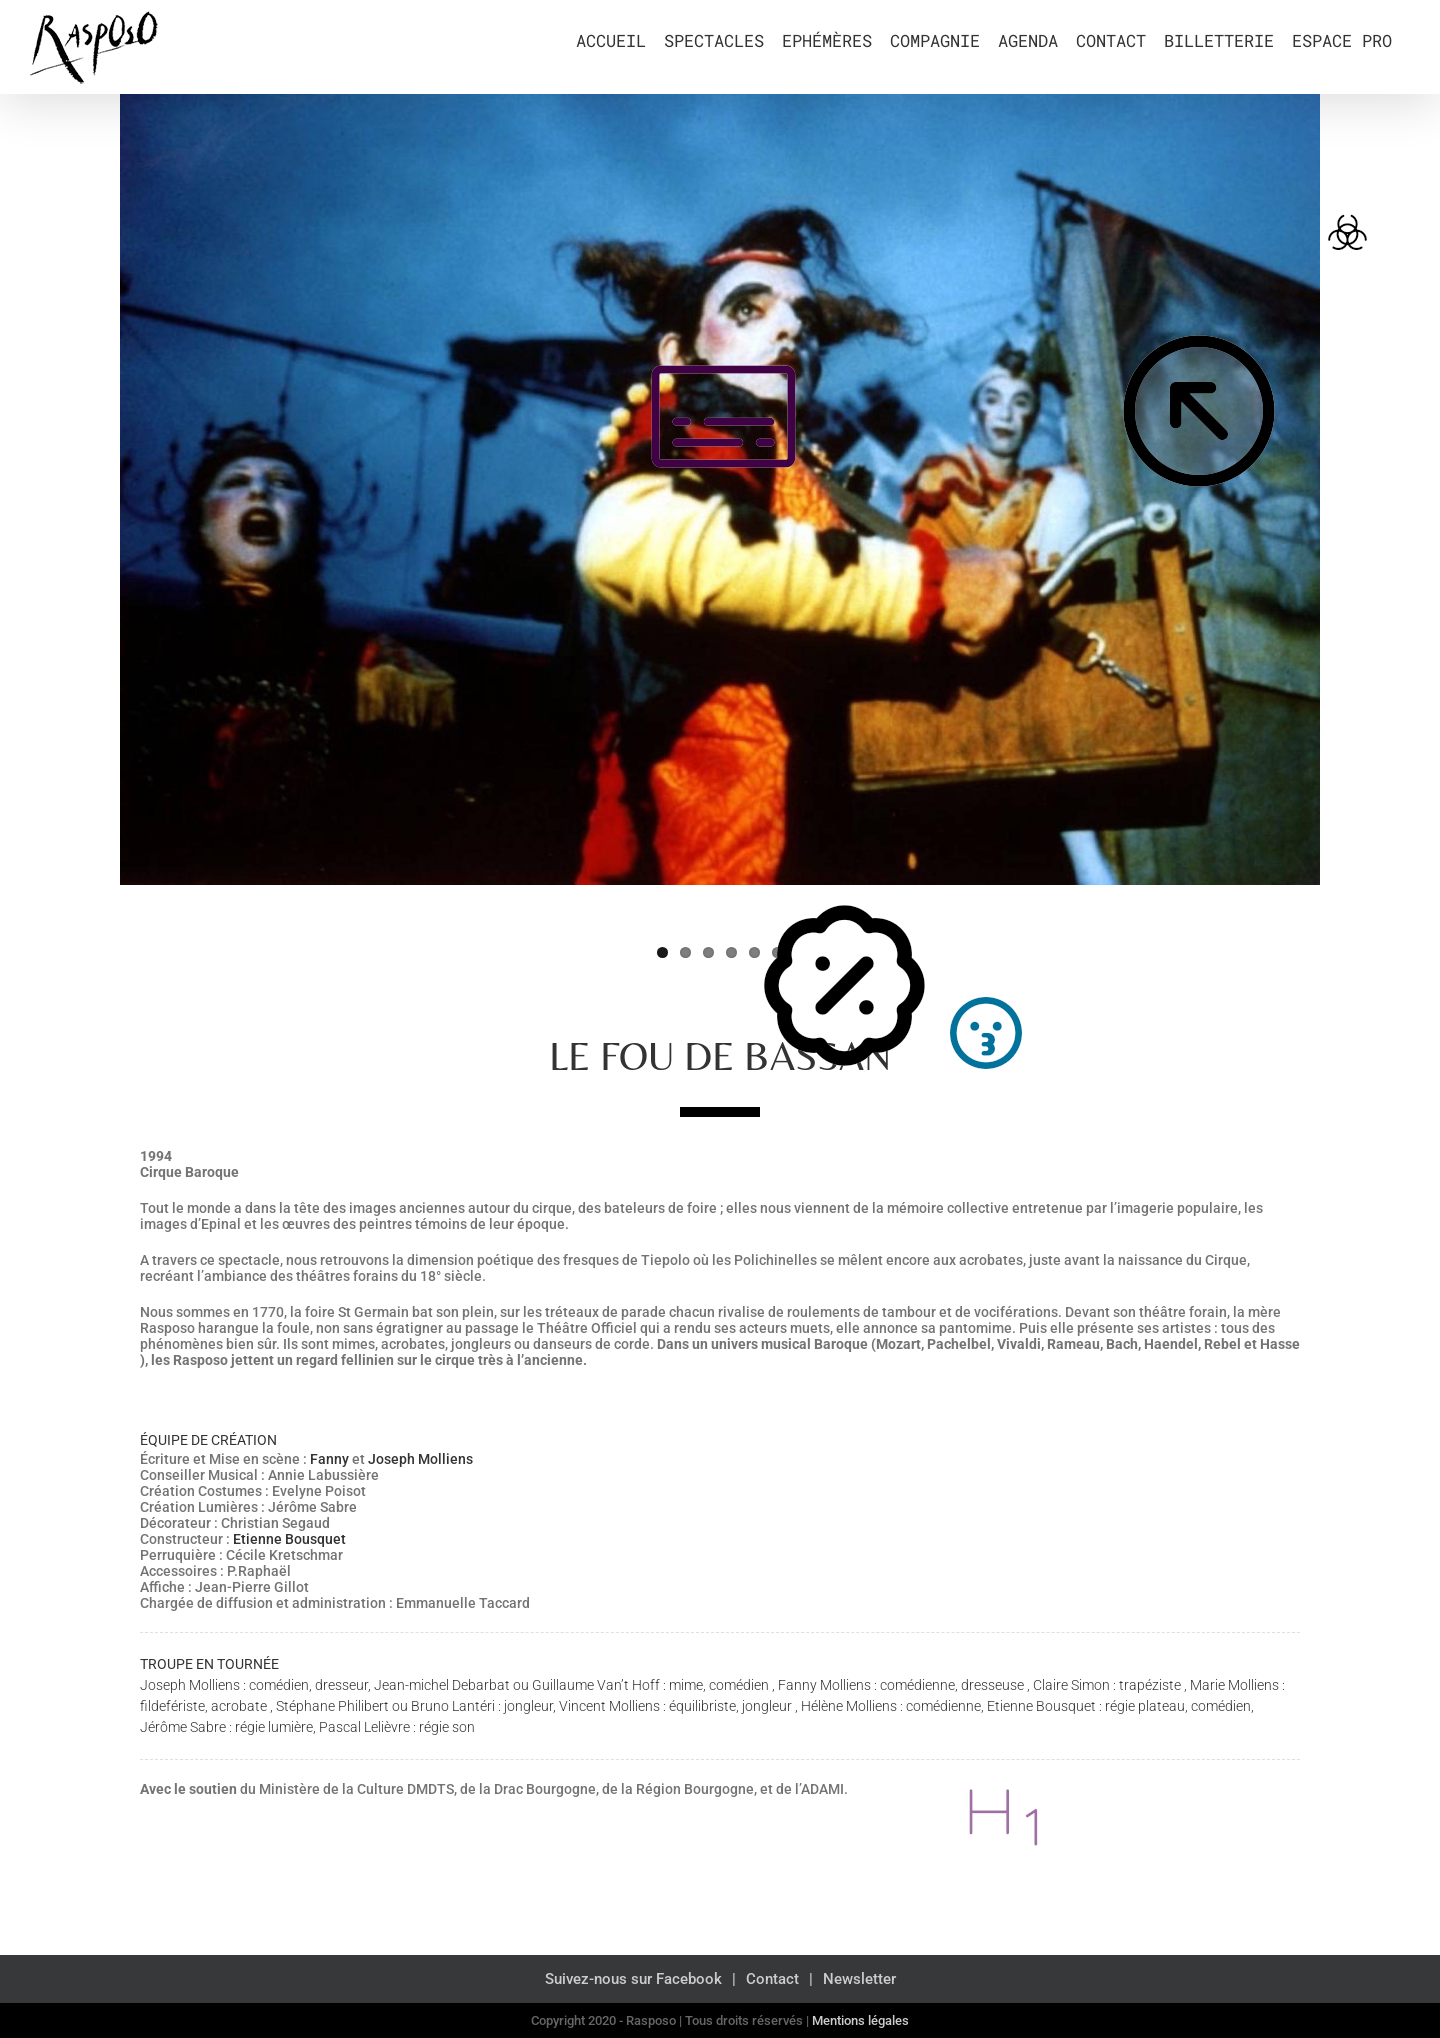 Image resolution: width=1440 pixels, height=2038 pixels. I want to click on format text as heading level 1, so click(1002, 1816).